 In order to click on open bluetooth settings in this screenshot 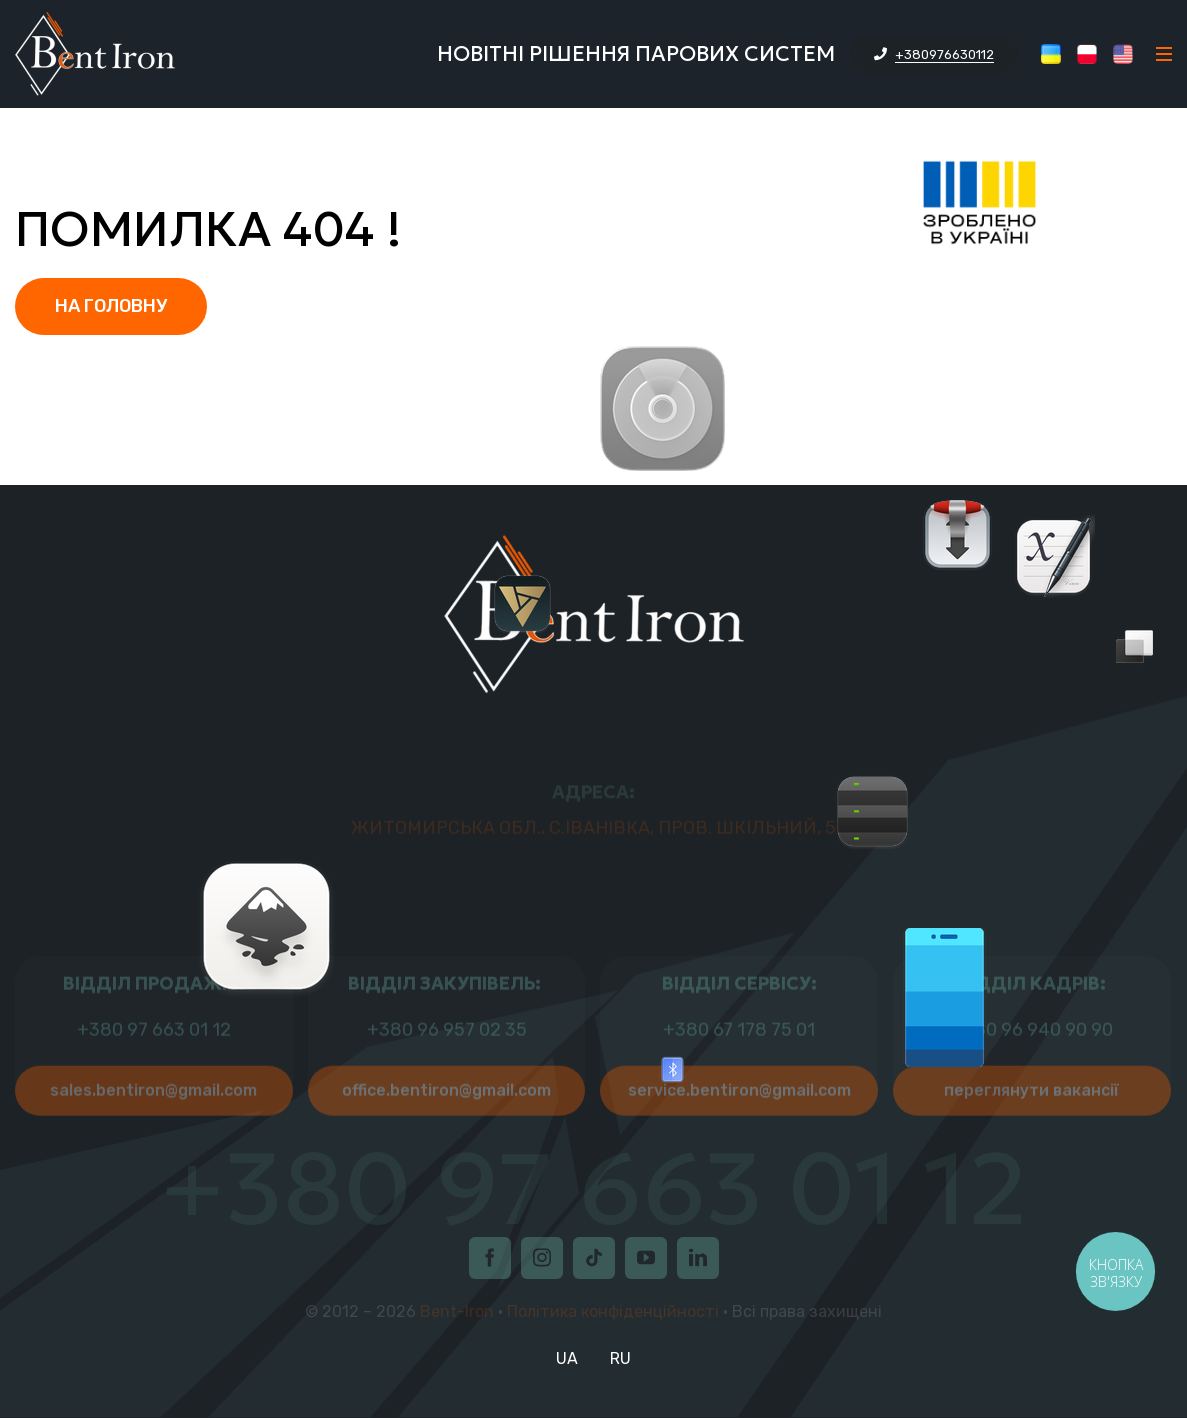, I will do `click(672, 1069)`.